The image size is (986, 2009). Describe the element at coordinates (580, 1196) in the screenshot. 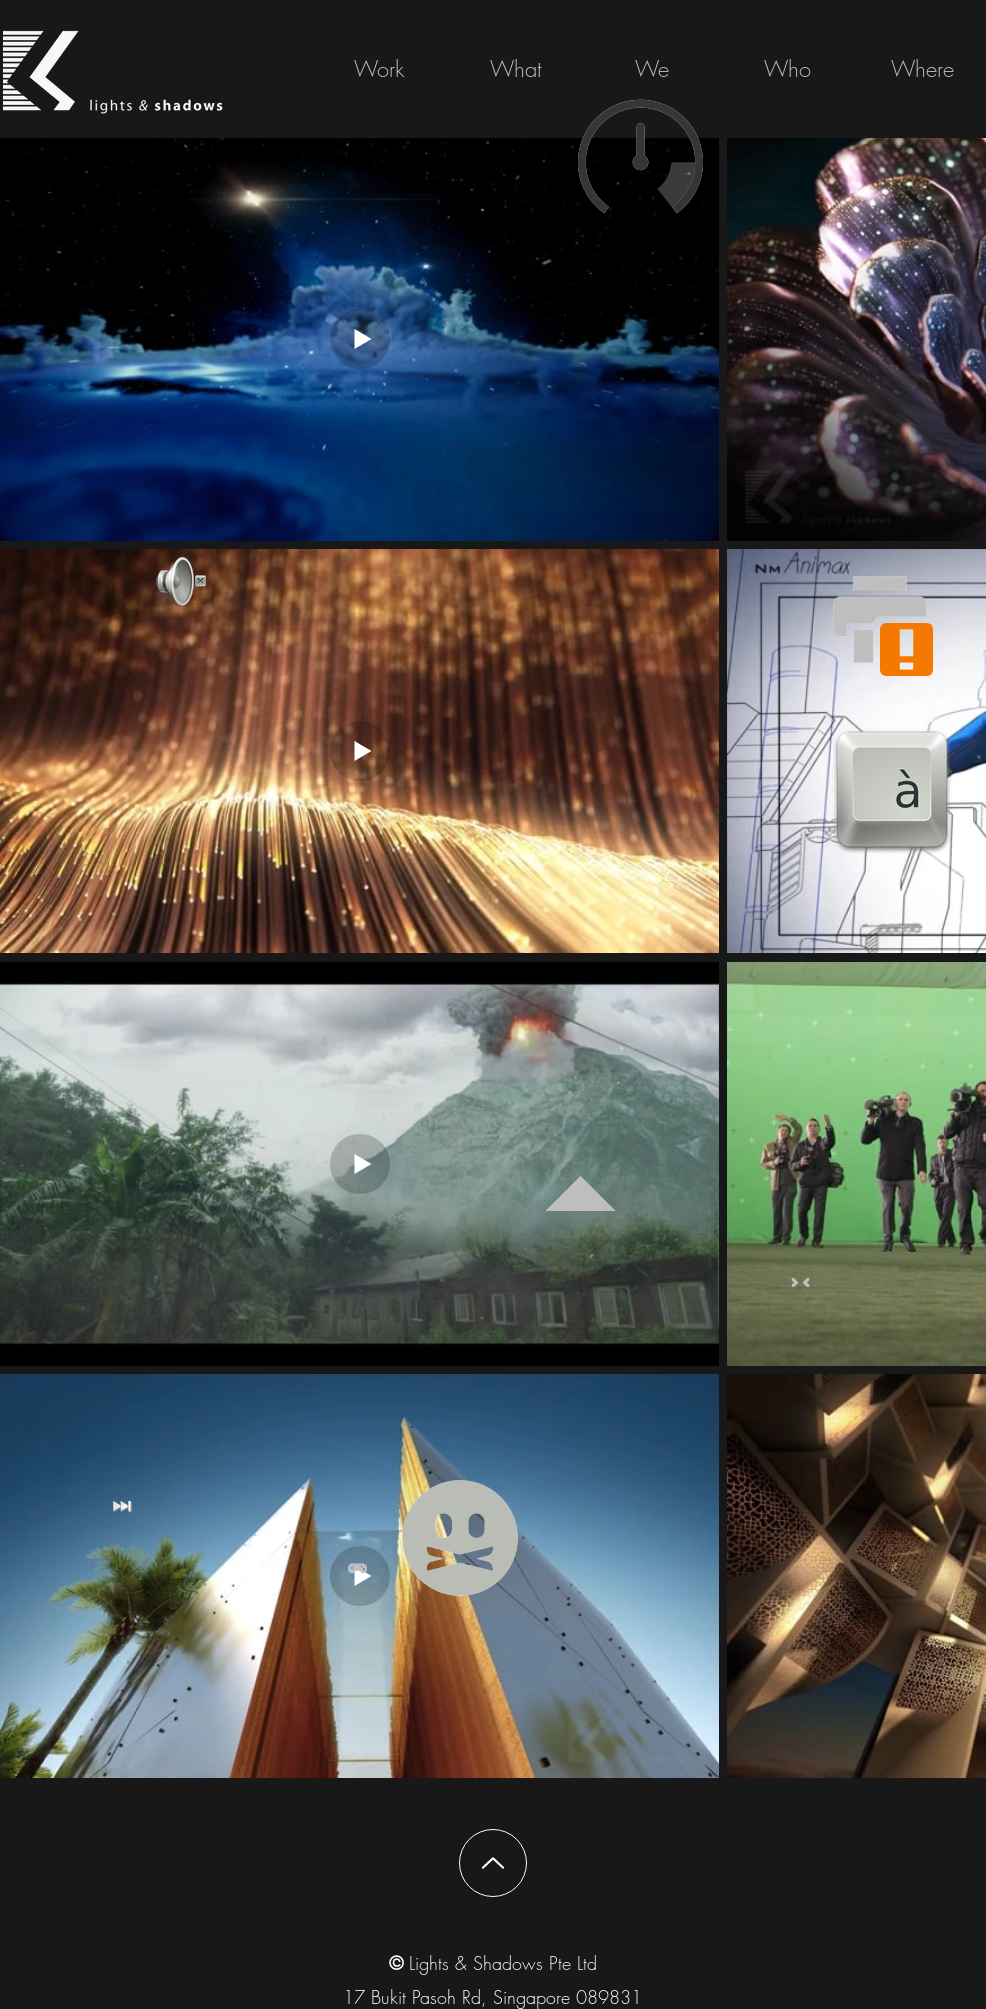

I see `scroll or pan upward` at that location.